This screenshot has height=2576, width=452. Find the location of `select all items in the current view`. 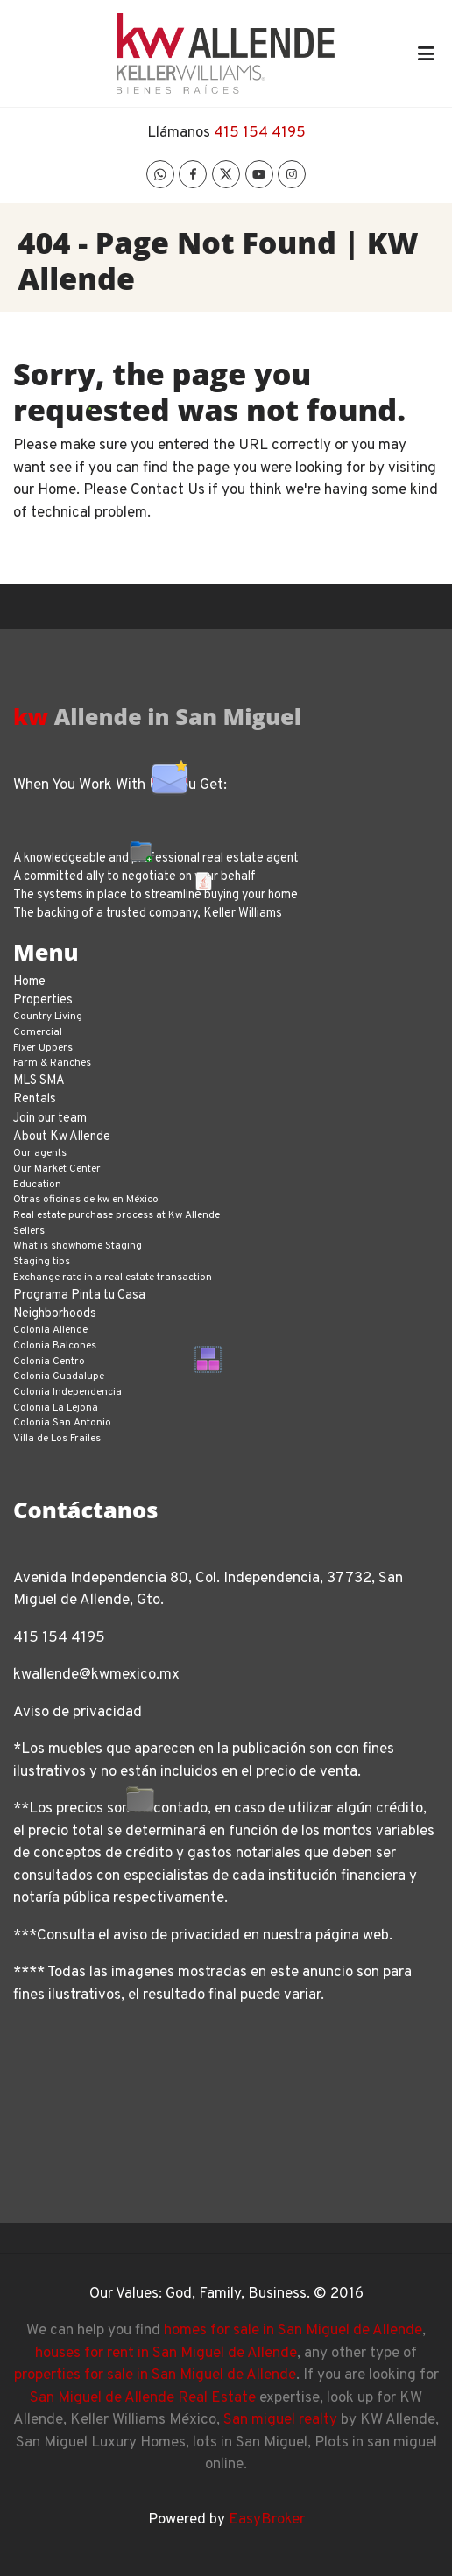

select all items in the current view is located at coordinates (208, 1359).